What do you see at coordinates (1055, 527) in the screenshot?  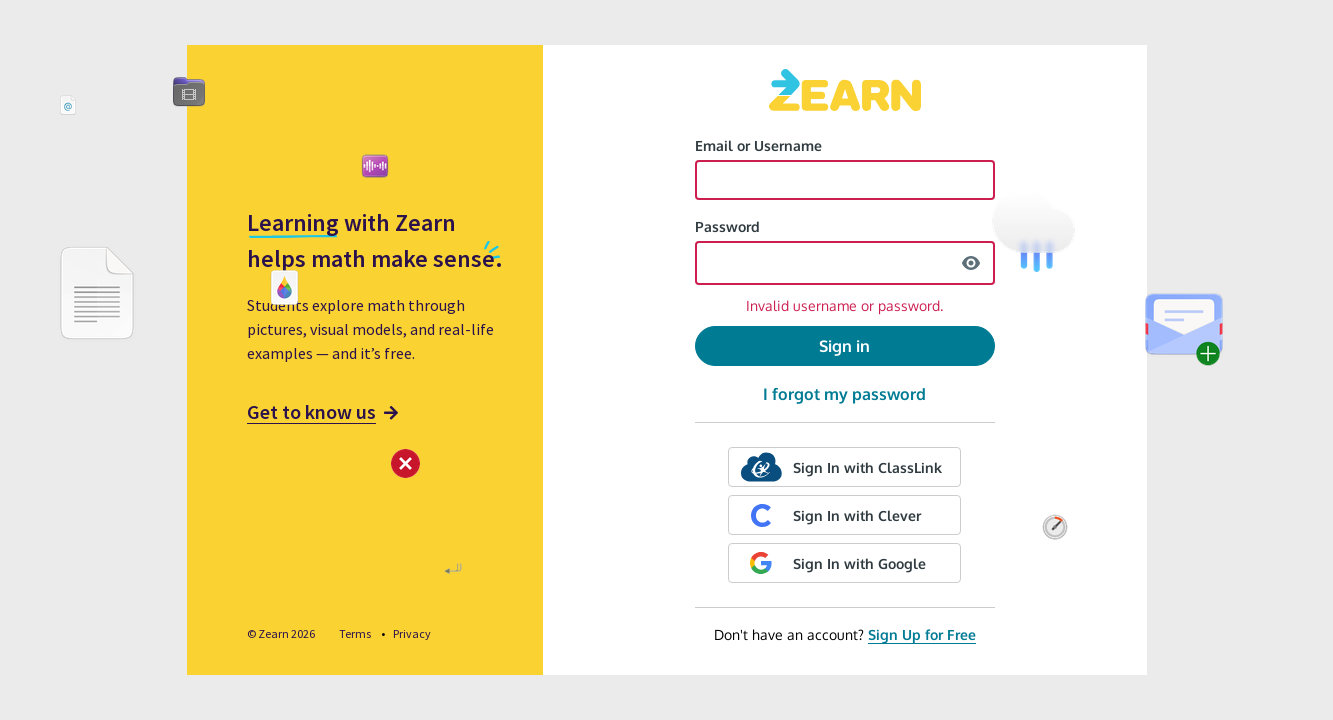 I see `launch sysprof system profiler` at bounding box center [1055, 527].